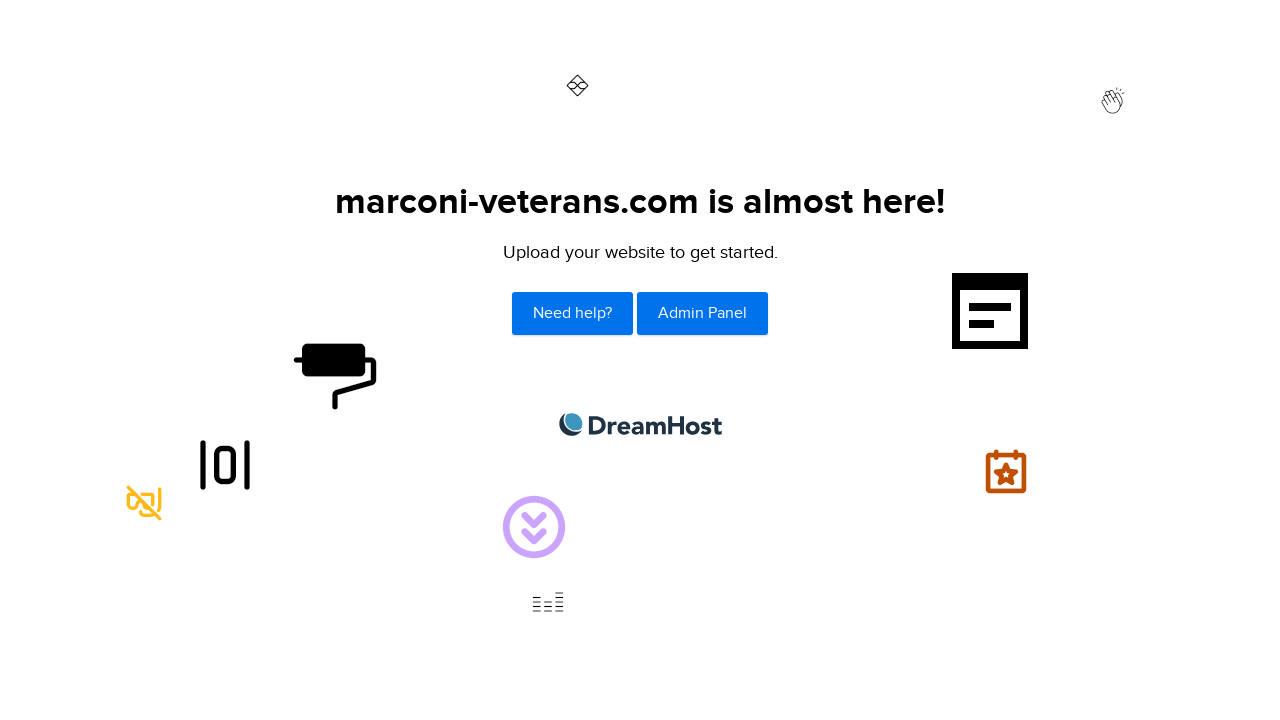  Describe the element at coordinates (1006, 473) in the screenshot. I see `view favorite or starred events` at that location.